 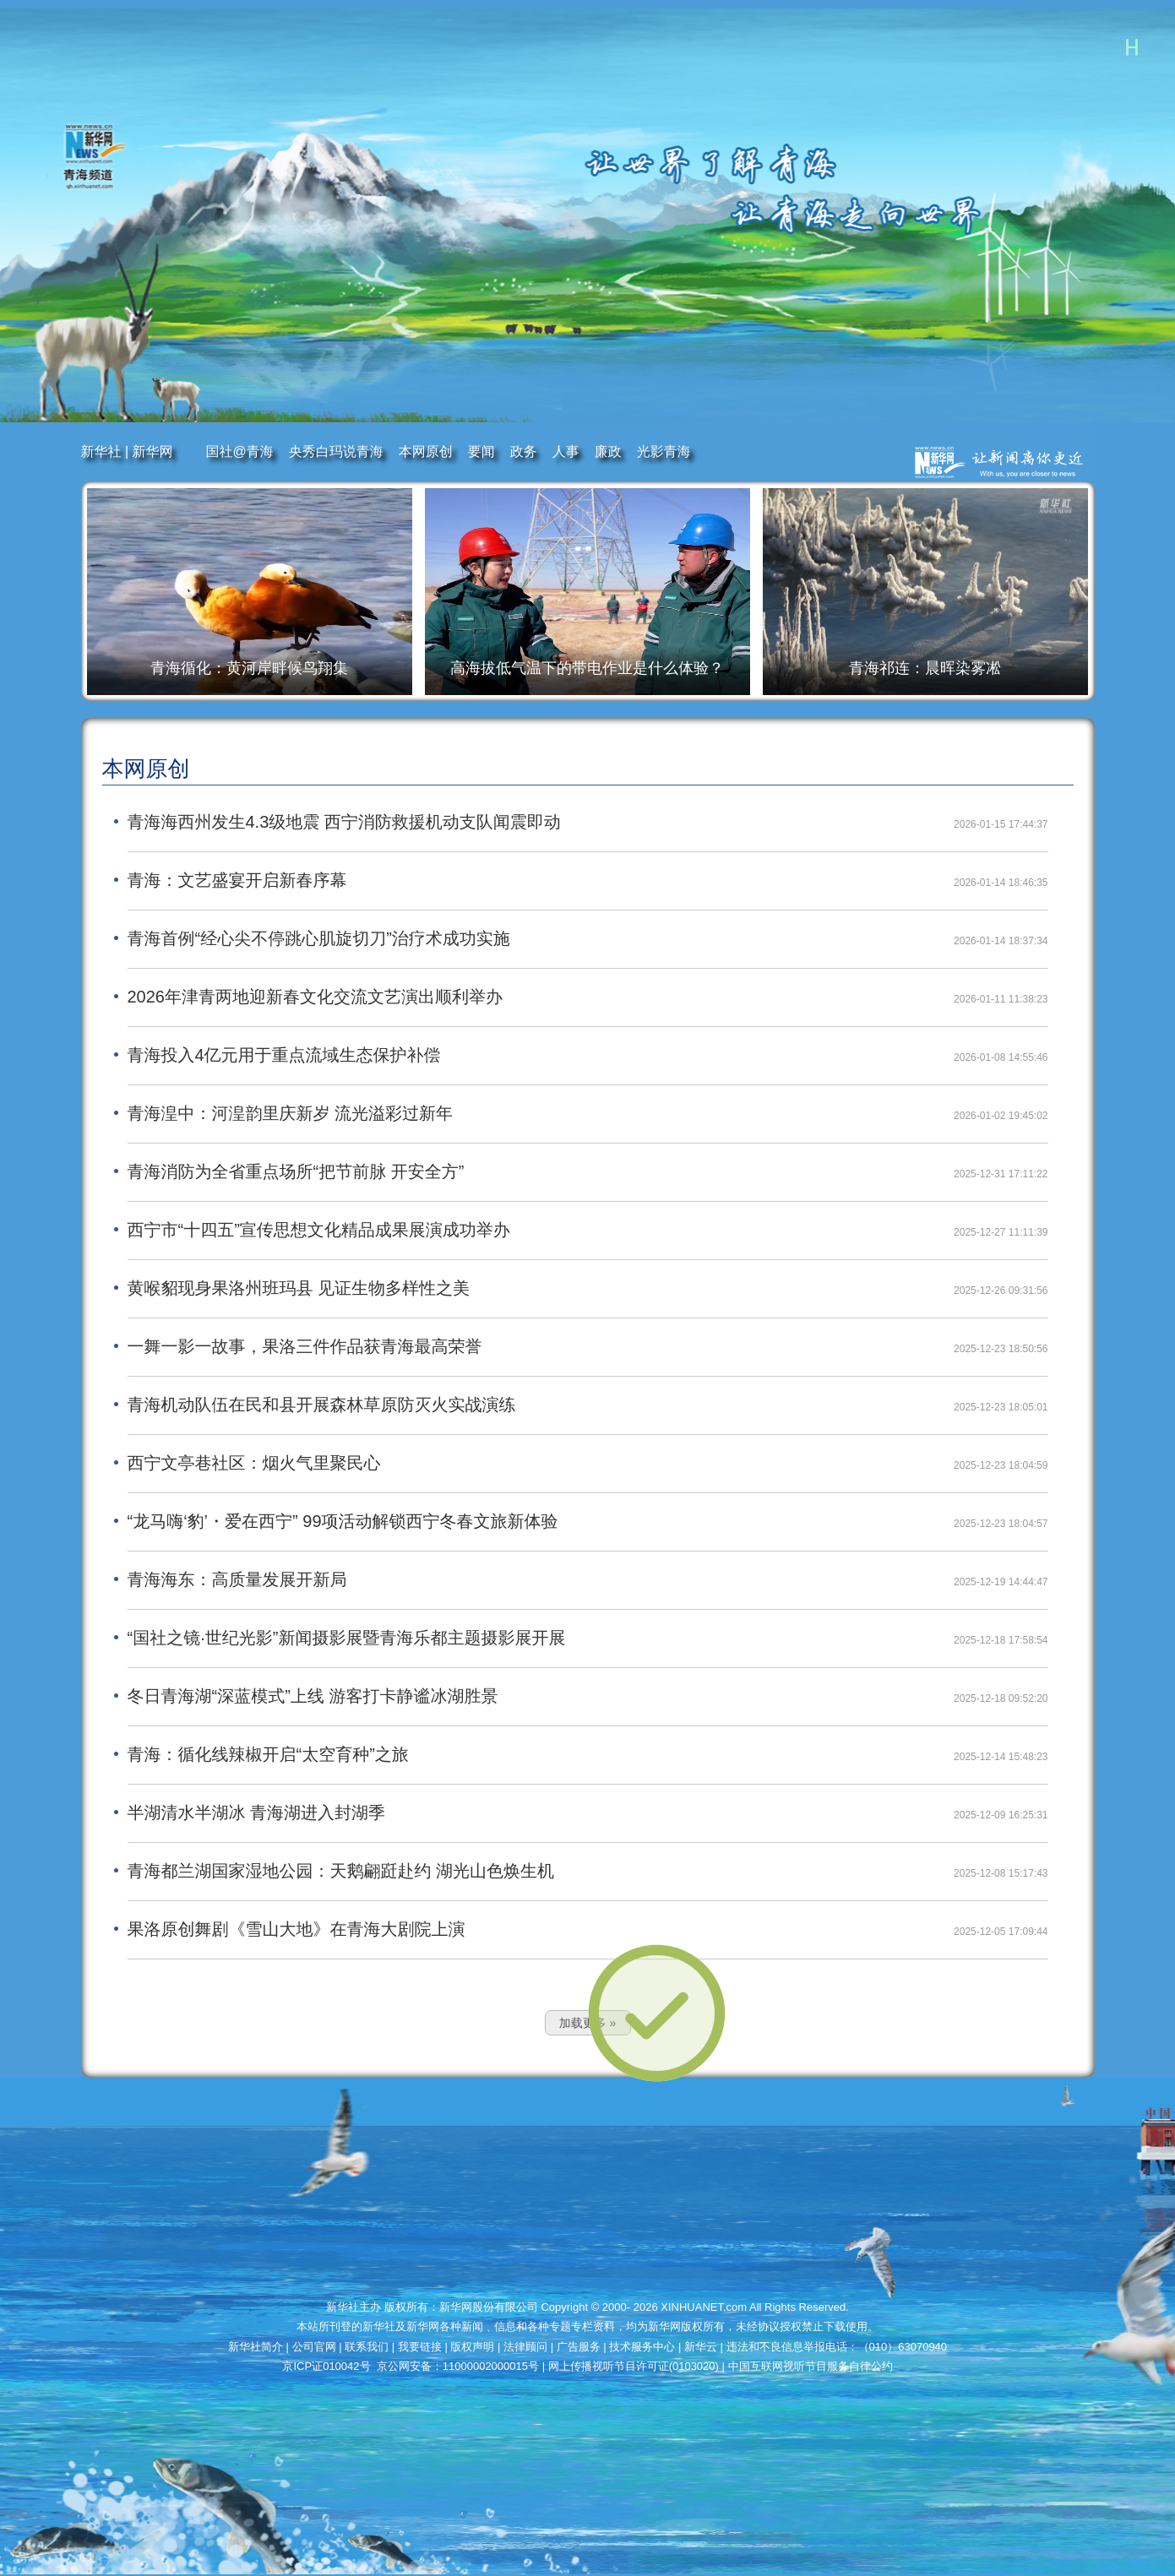 I want to click on indicates a heading or header element, so click(x=1132, y=47).